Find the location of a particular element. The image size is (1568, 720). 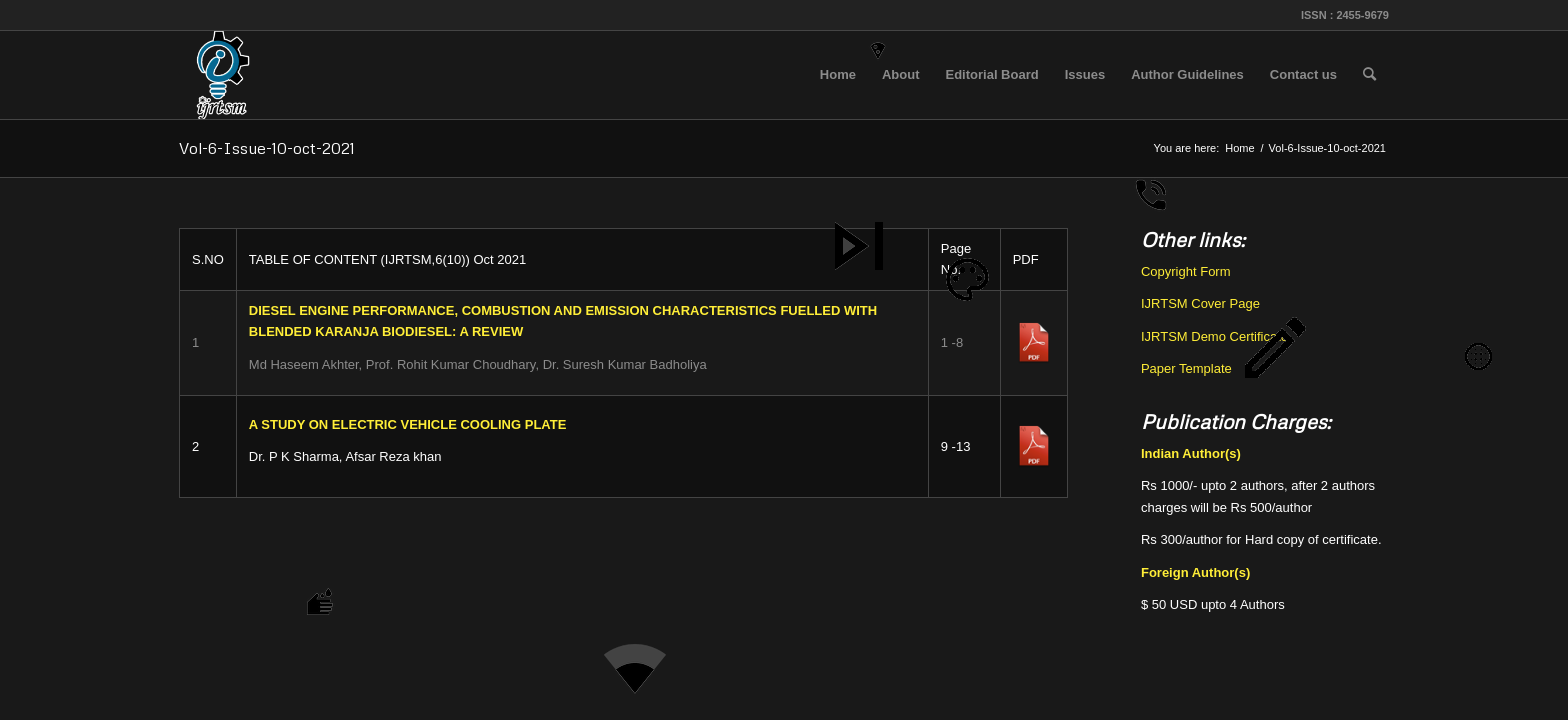

apply circular blur effect to image is located at coordinates (1478, 356).